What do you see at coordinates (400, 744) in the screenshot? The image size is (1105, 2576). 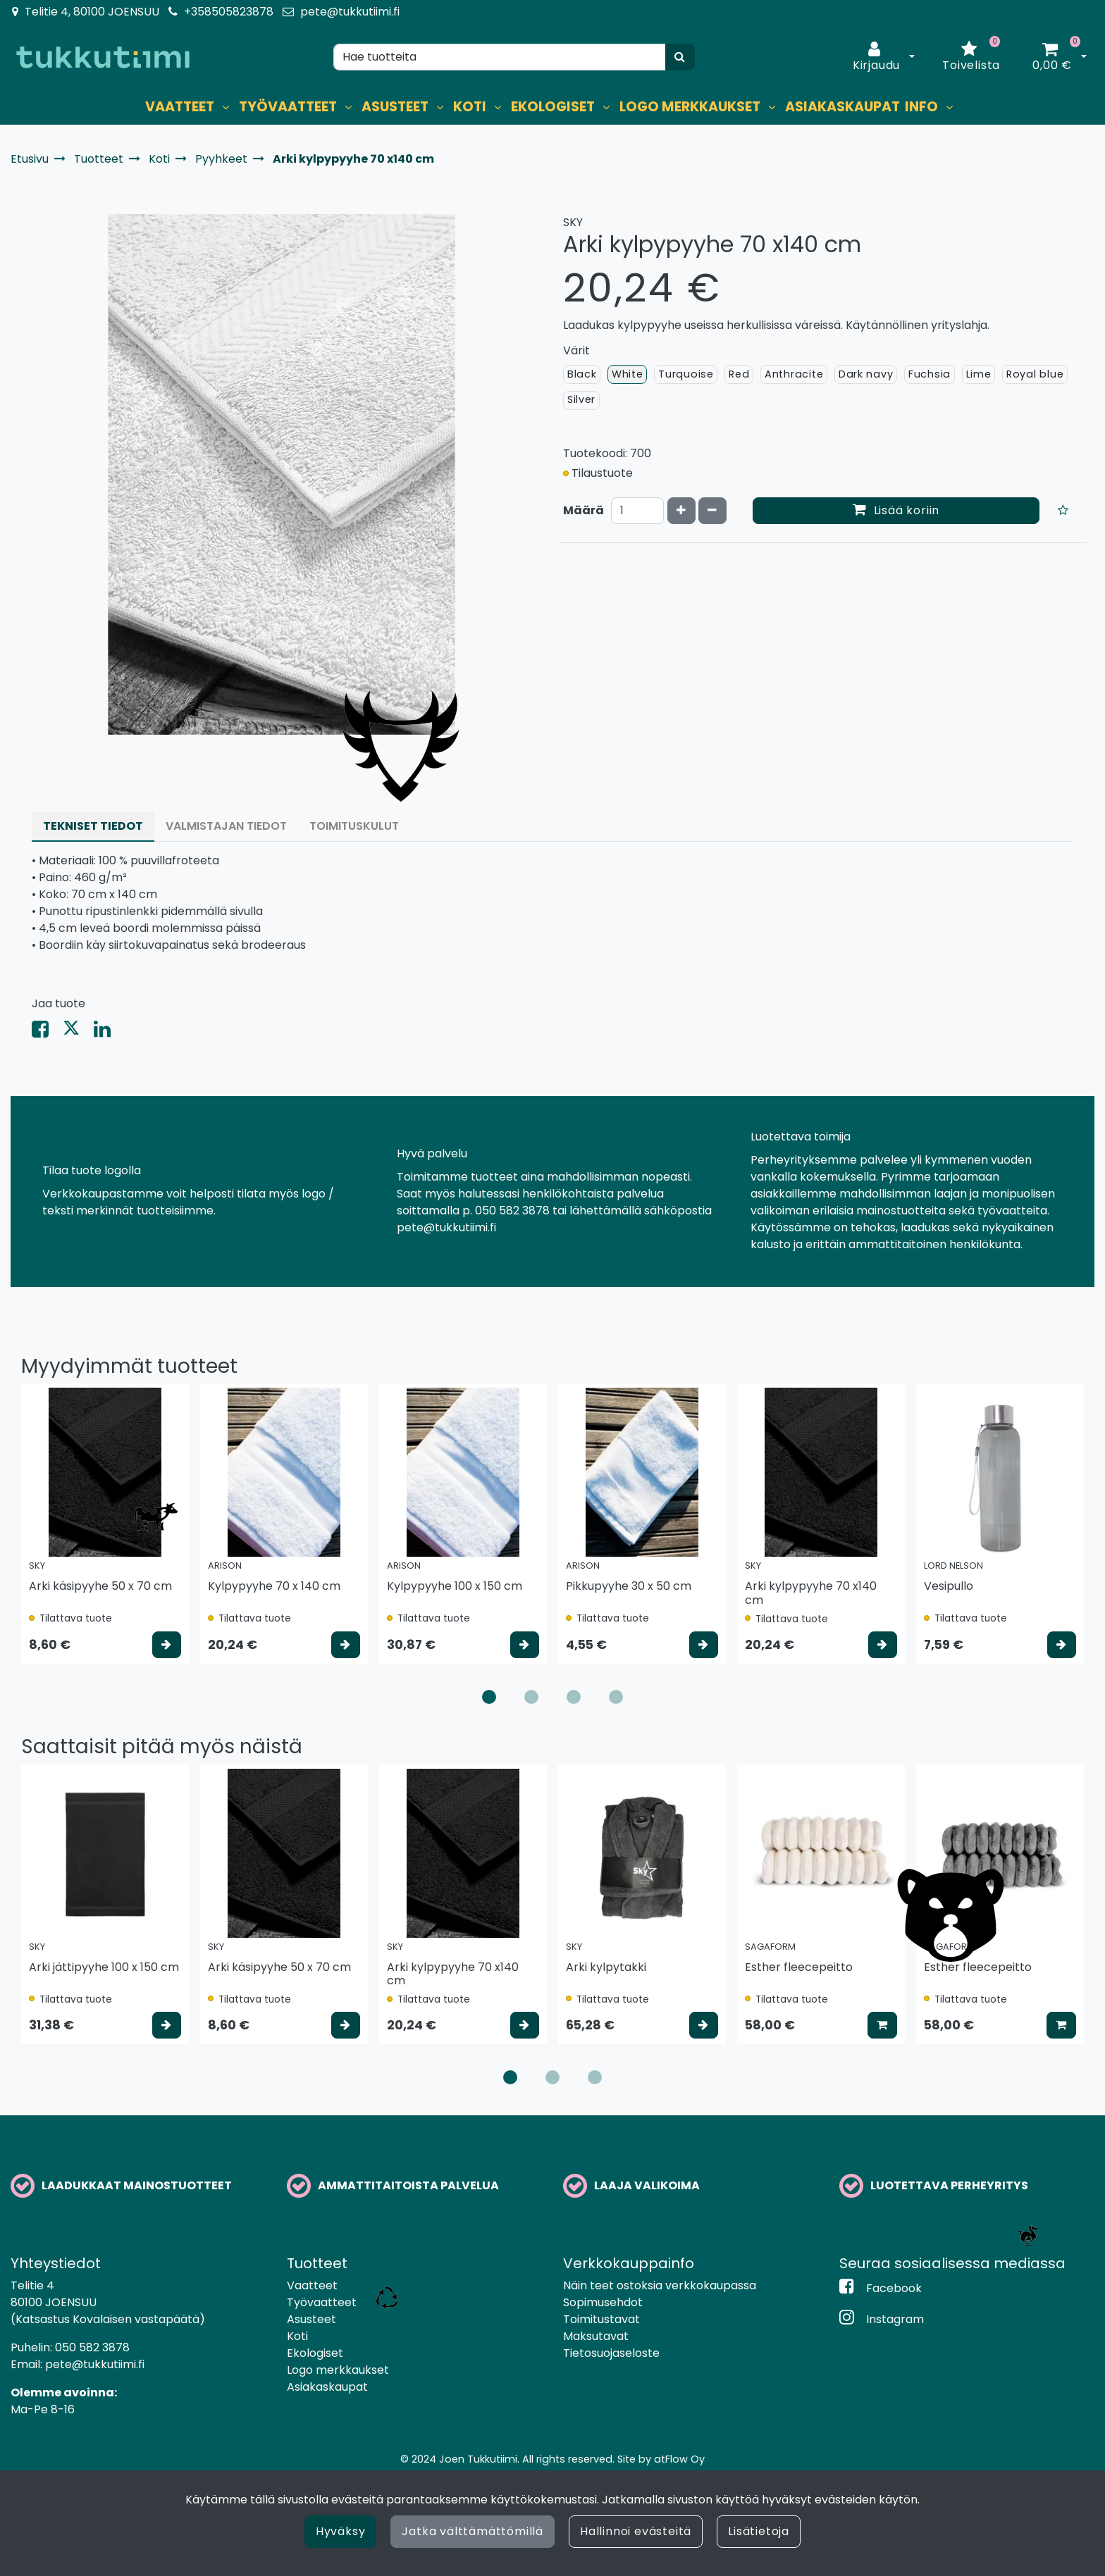 I see `indicates protected or guarded status` at bounding box center [400, 744].